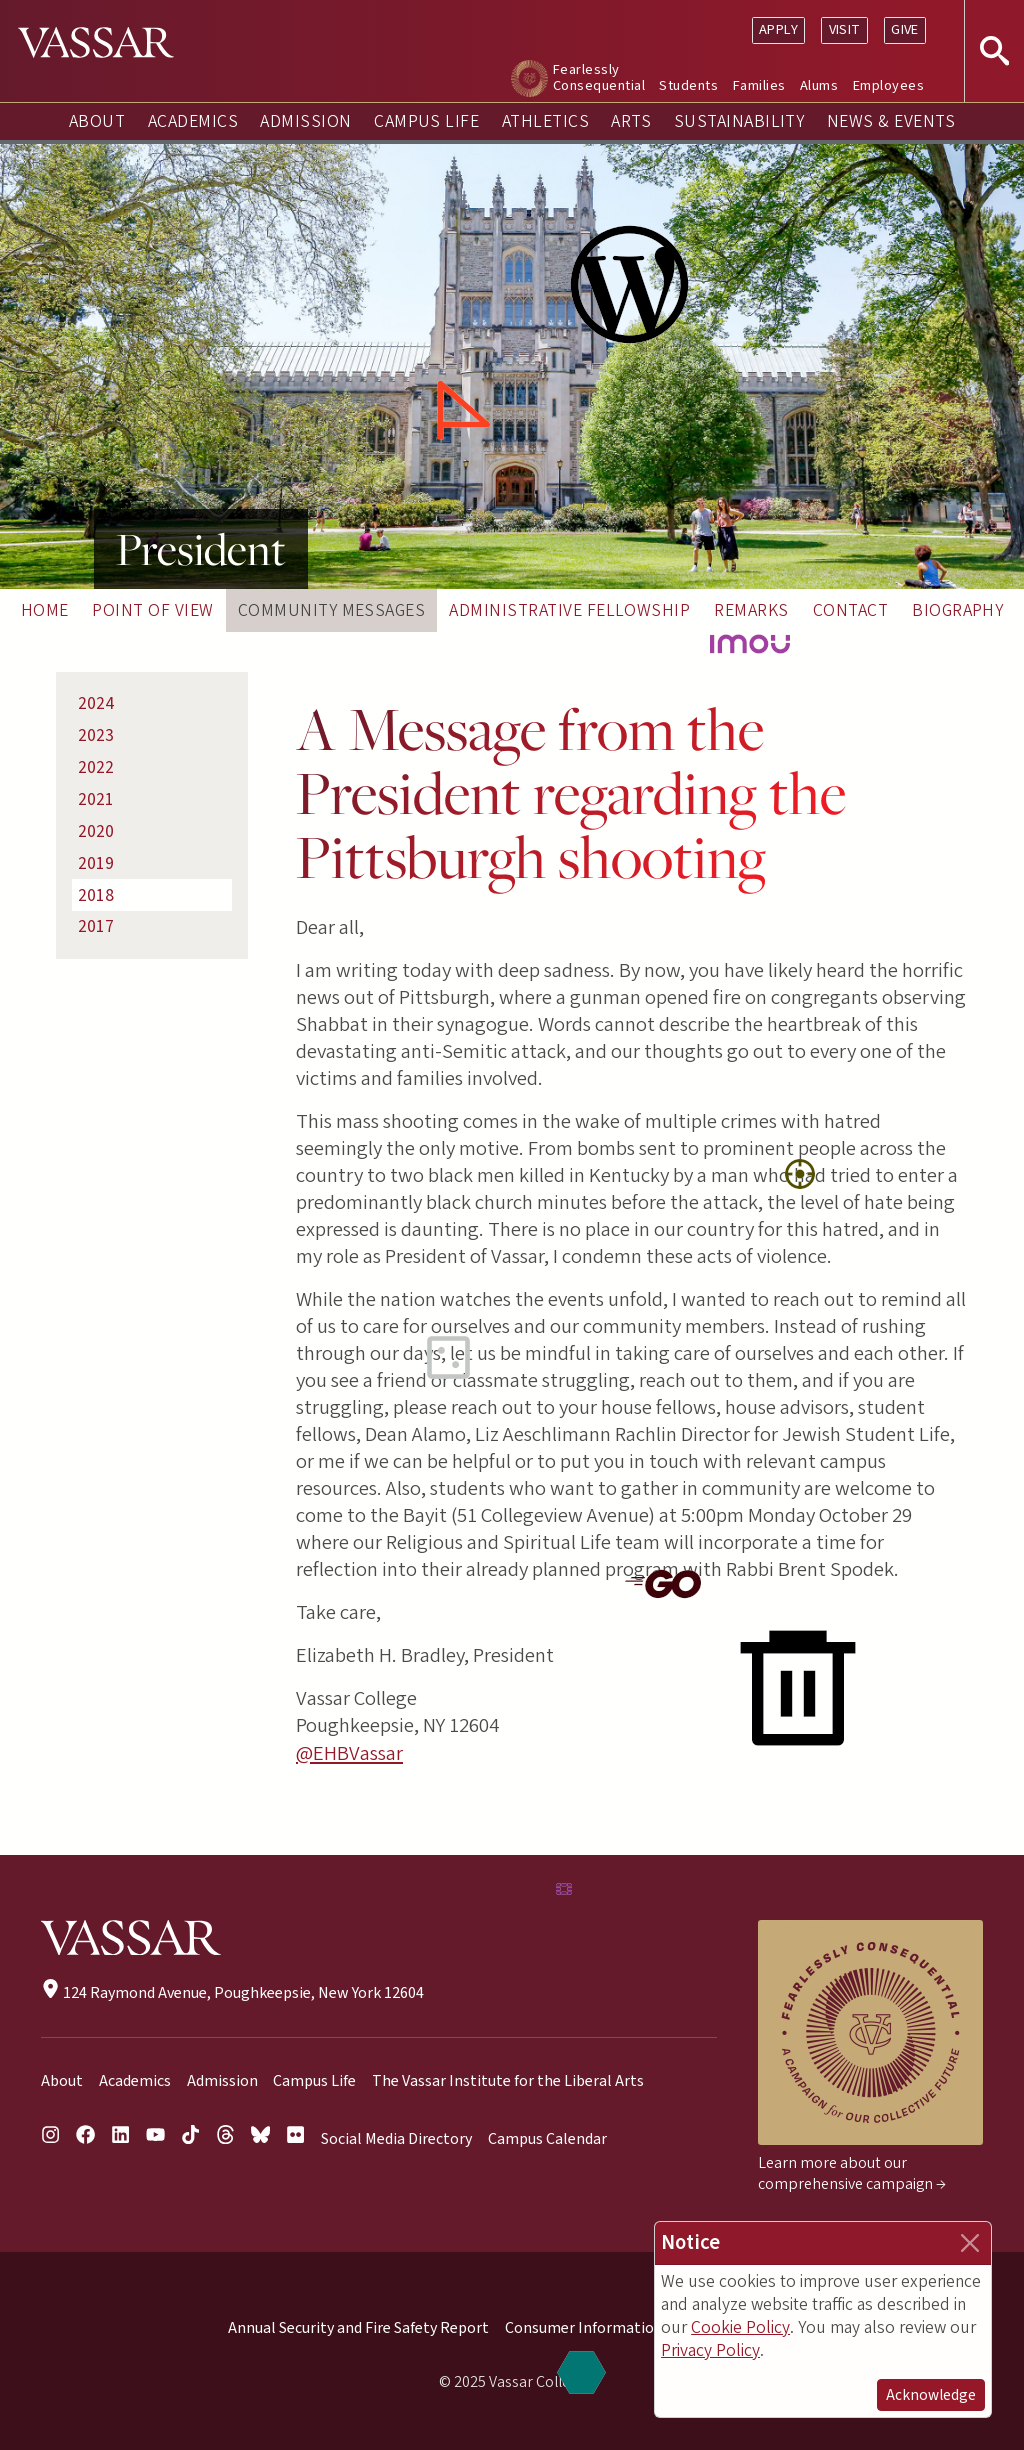  I want to click on go programming language logo, so click(663, 1585).